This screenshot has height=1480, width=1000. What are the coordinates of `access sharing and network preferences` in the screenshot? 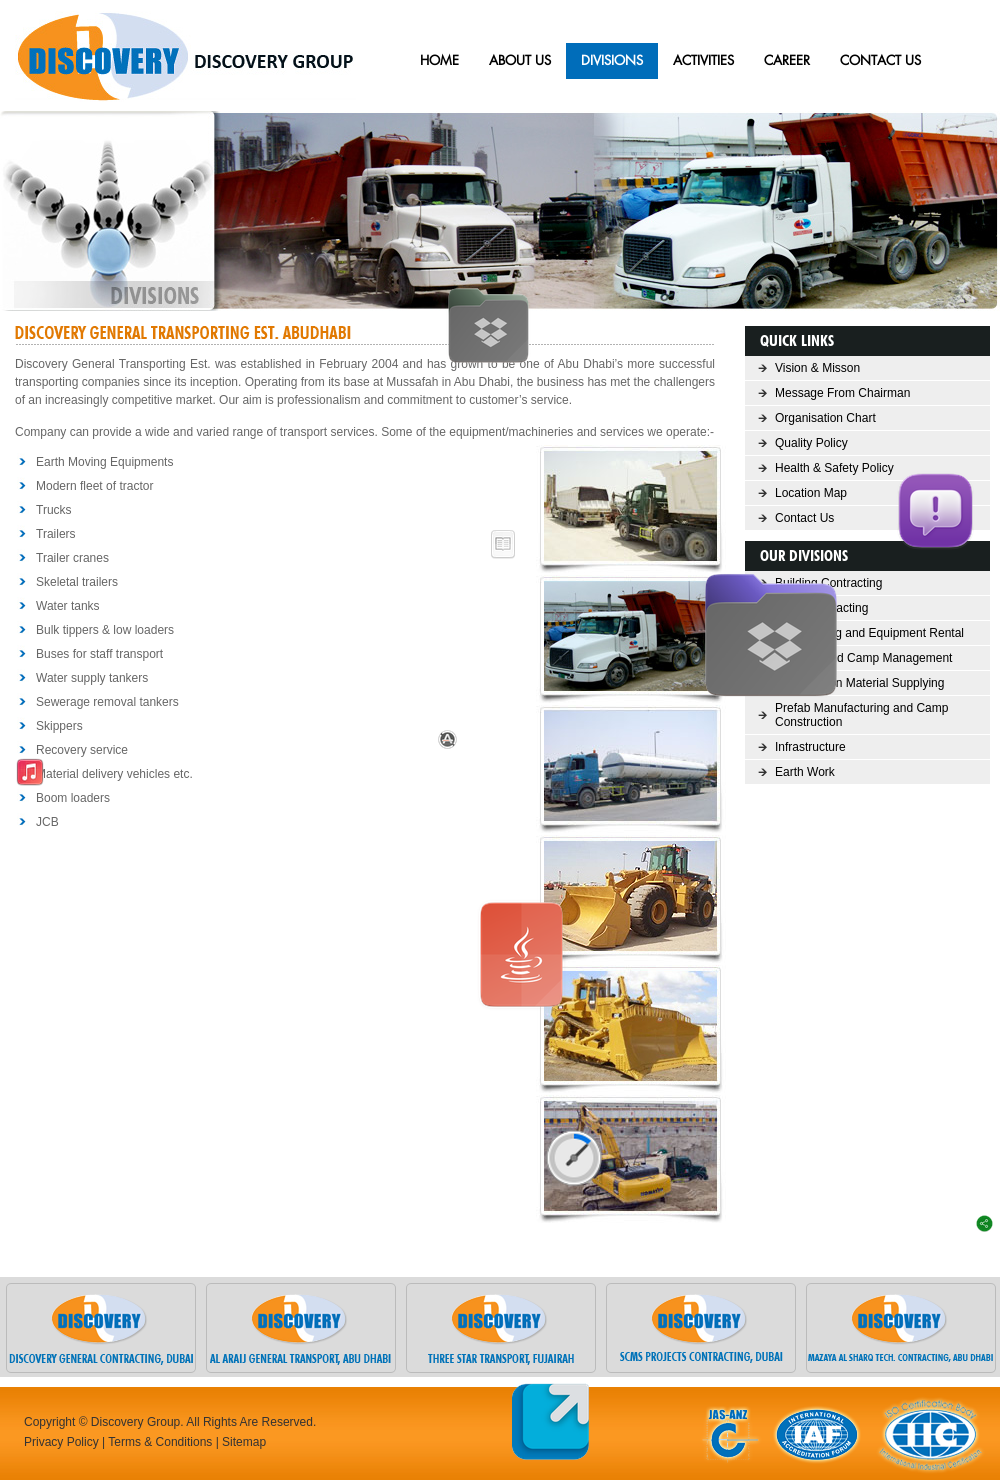 It's located at (984, 1223).